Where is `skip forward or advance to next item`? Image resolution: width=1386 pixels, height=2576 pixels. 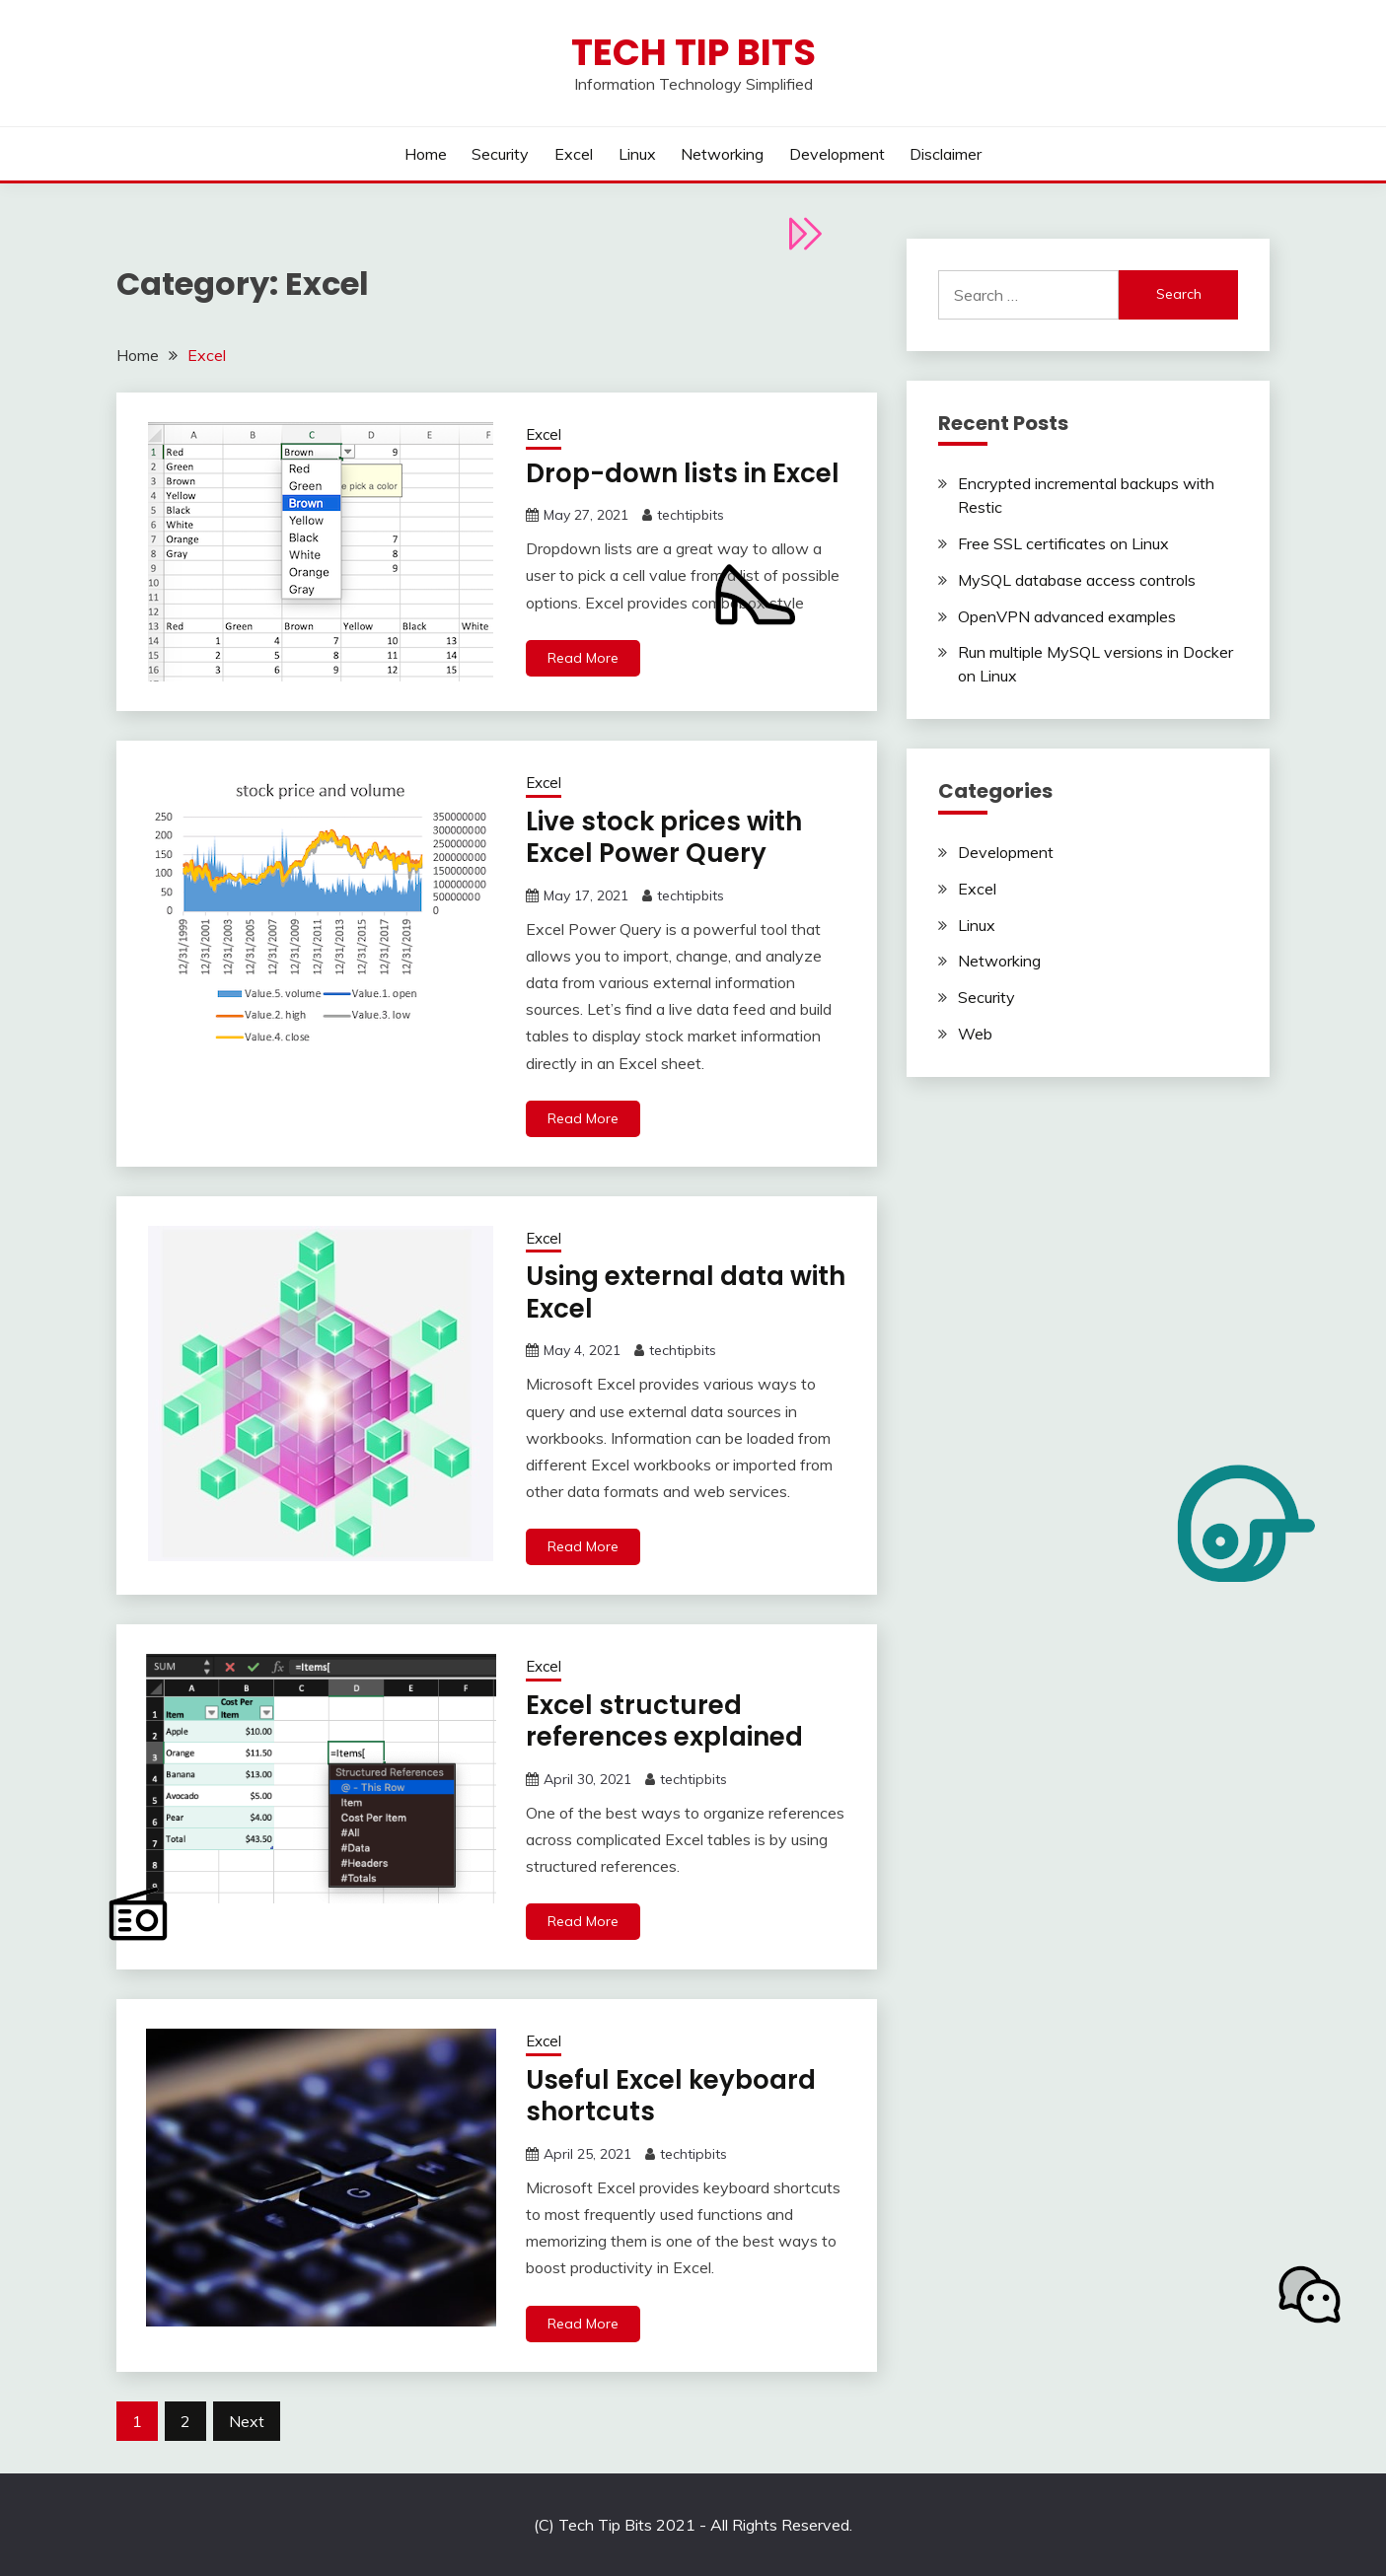 skip forward or advance to next item is located at coordinates (804, 234).